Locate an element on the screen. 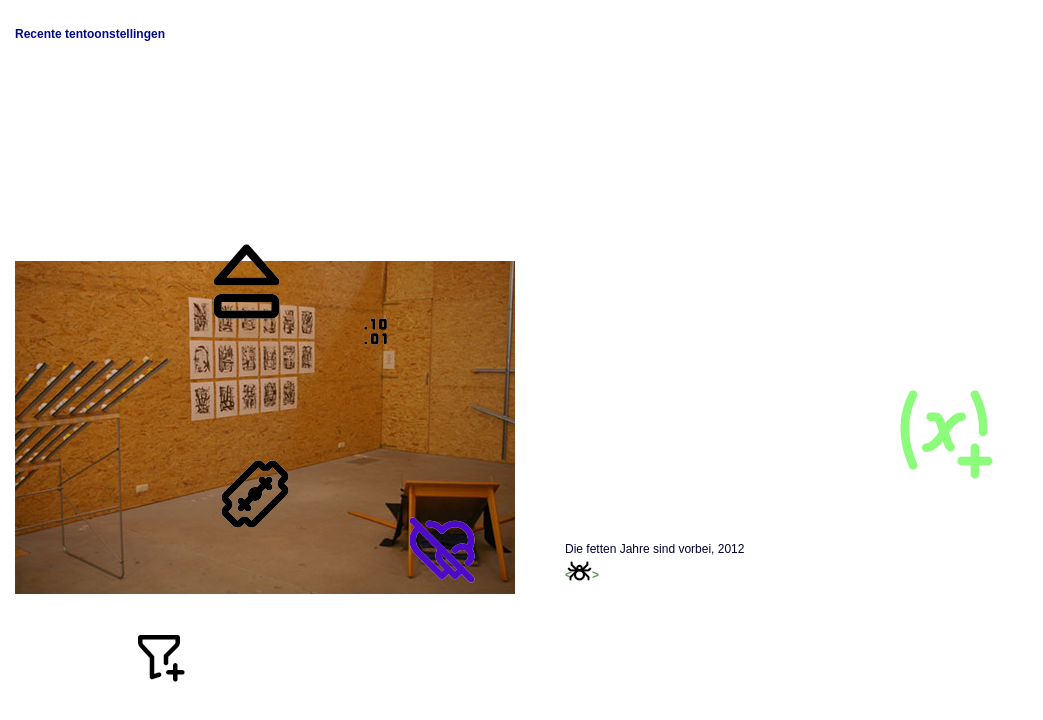  view or access binary/raw data is located at coordinates (375, 331).